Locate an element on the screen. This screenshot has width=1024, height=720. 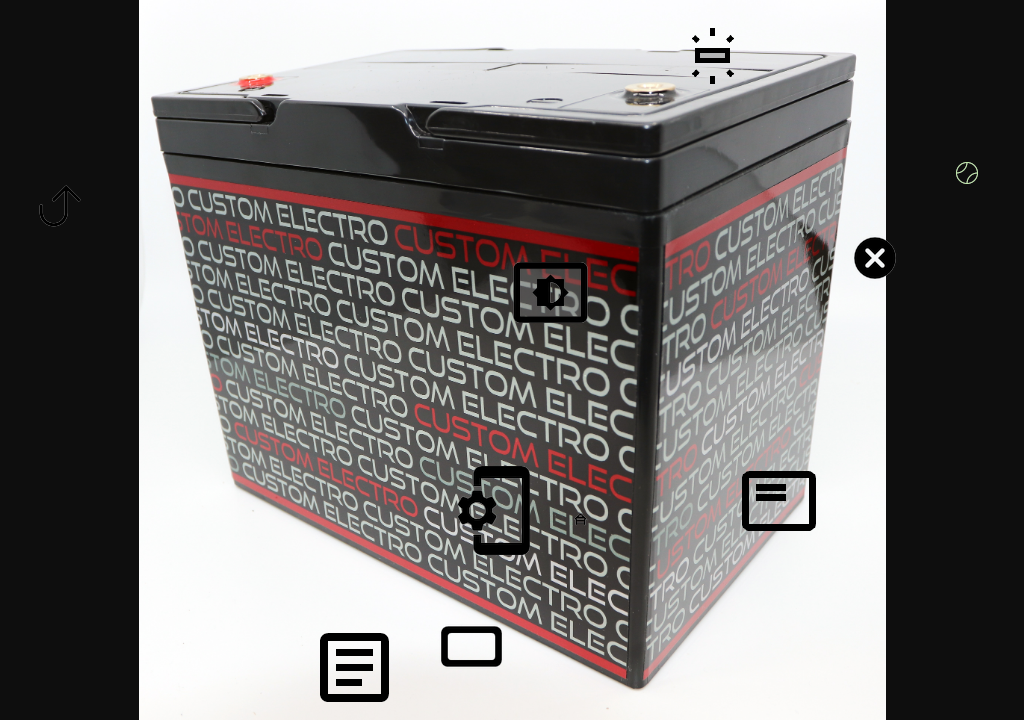
go back or return to previous state is located at coordinates (60, 206).